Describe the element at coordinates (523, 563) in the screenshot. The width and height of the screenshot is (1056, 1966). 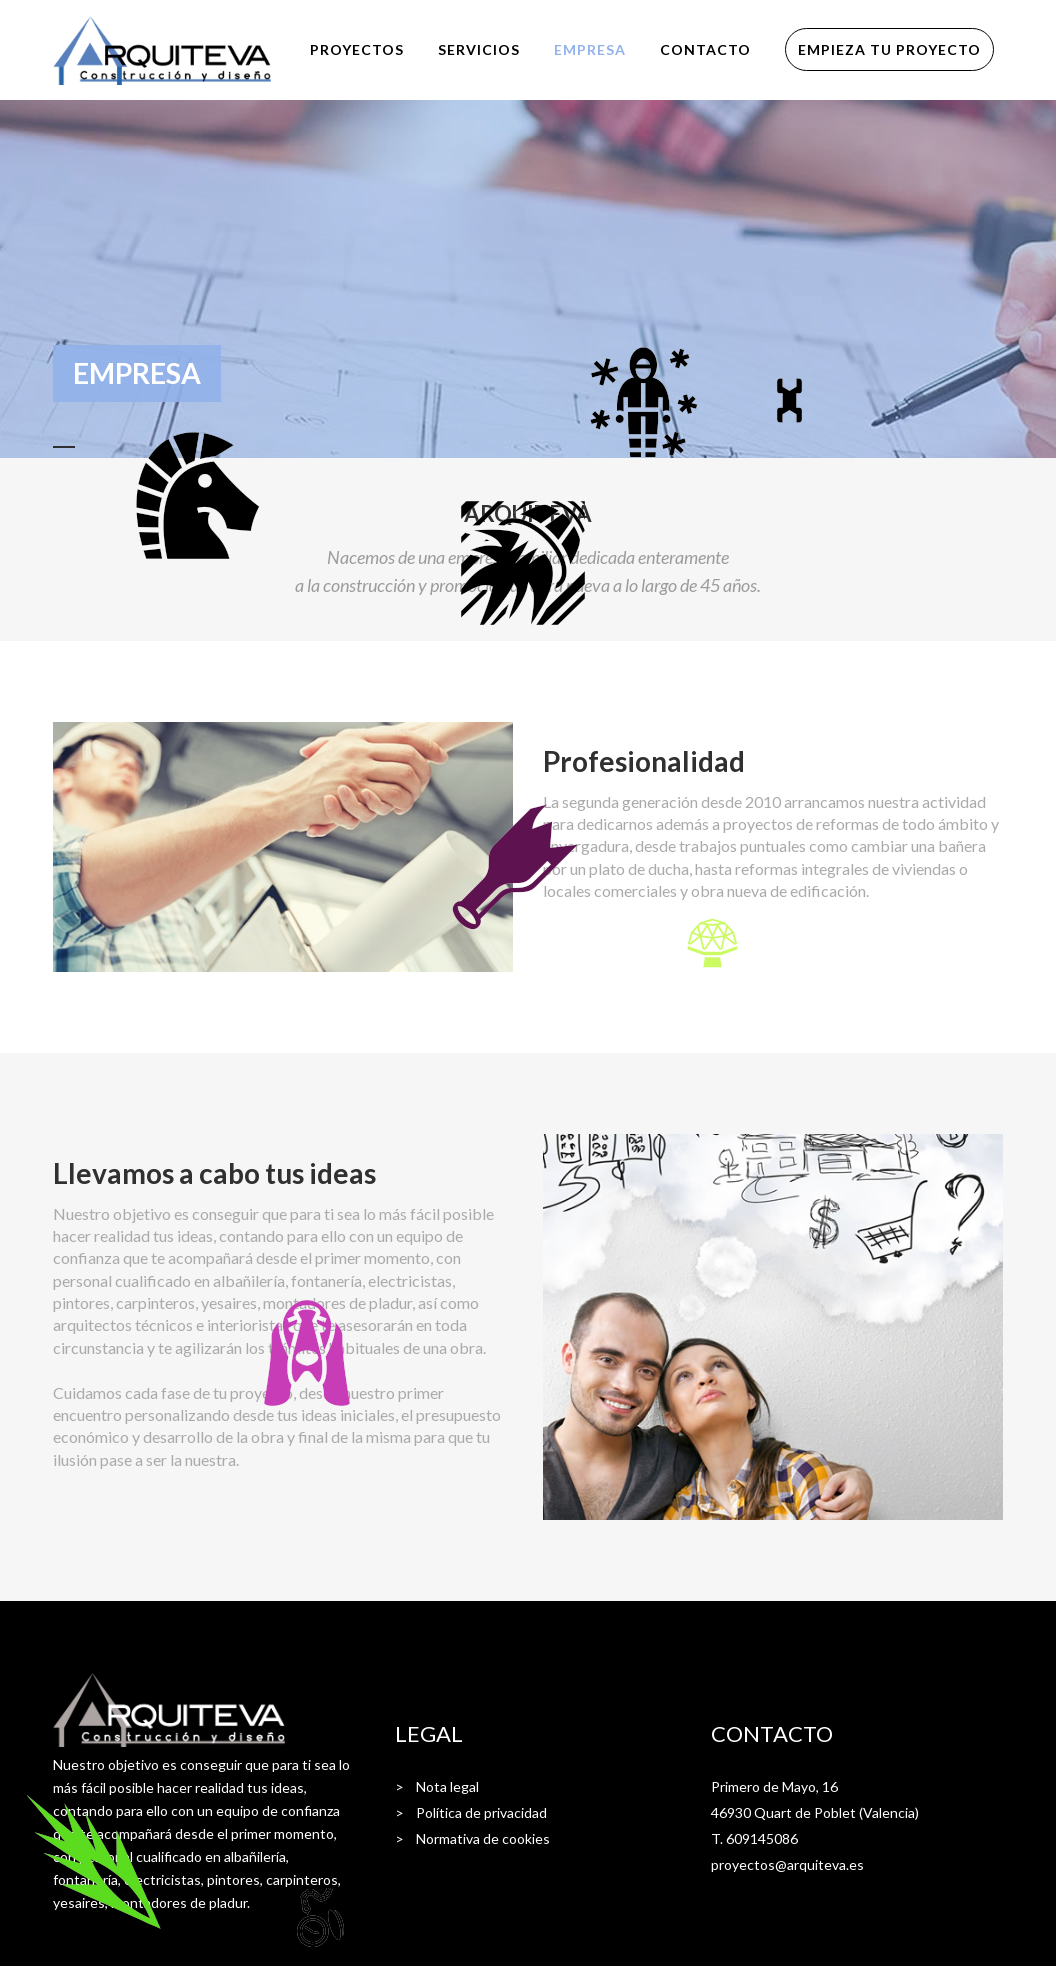
I see `activate boost or turbo mode` at that location.